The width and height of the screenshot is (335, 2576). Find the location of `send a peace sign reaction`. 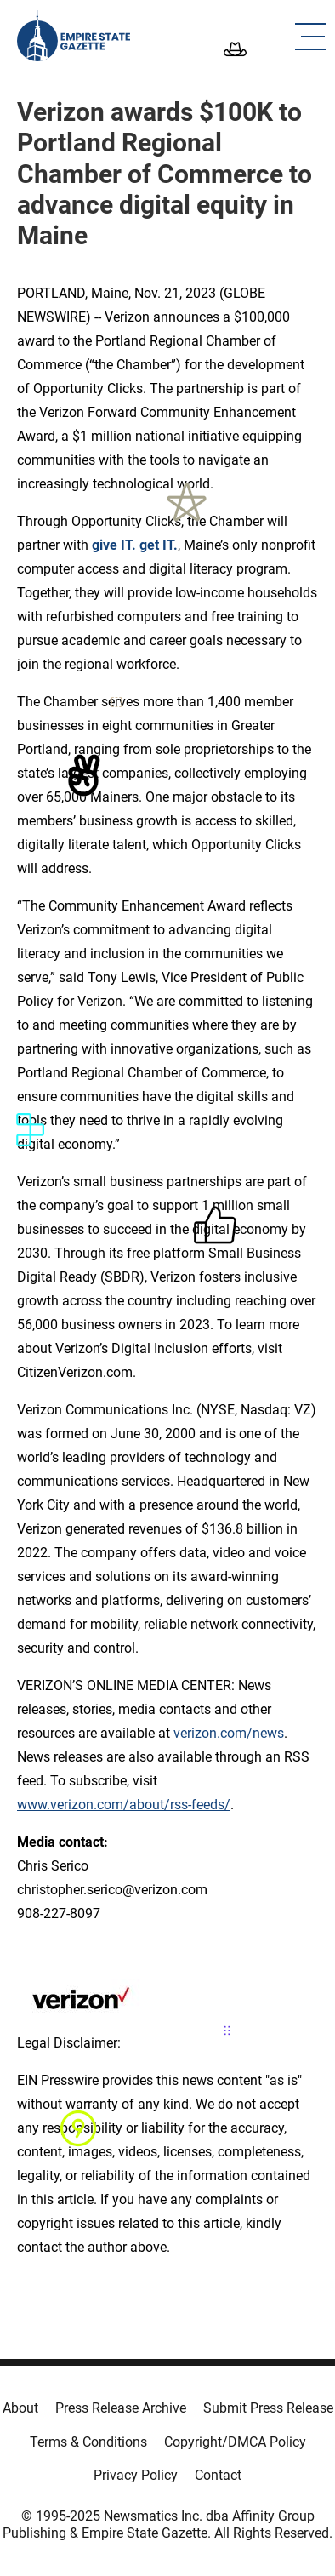

send a peace sign reaction is located at coordinates (83, 775).